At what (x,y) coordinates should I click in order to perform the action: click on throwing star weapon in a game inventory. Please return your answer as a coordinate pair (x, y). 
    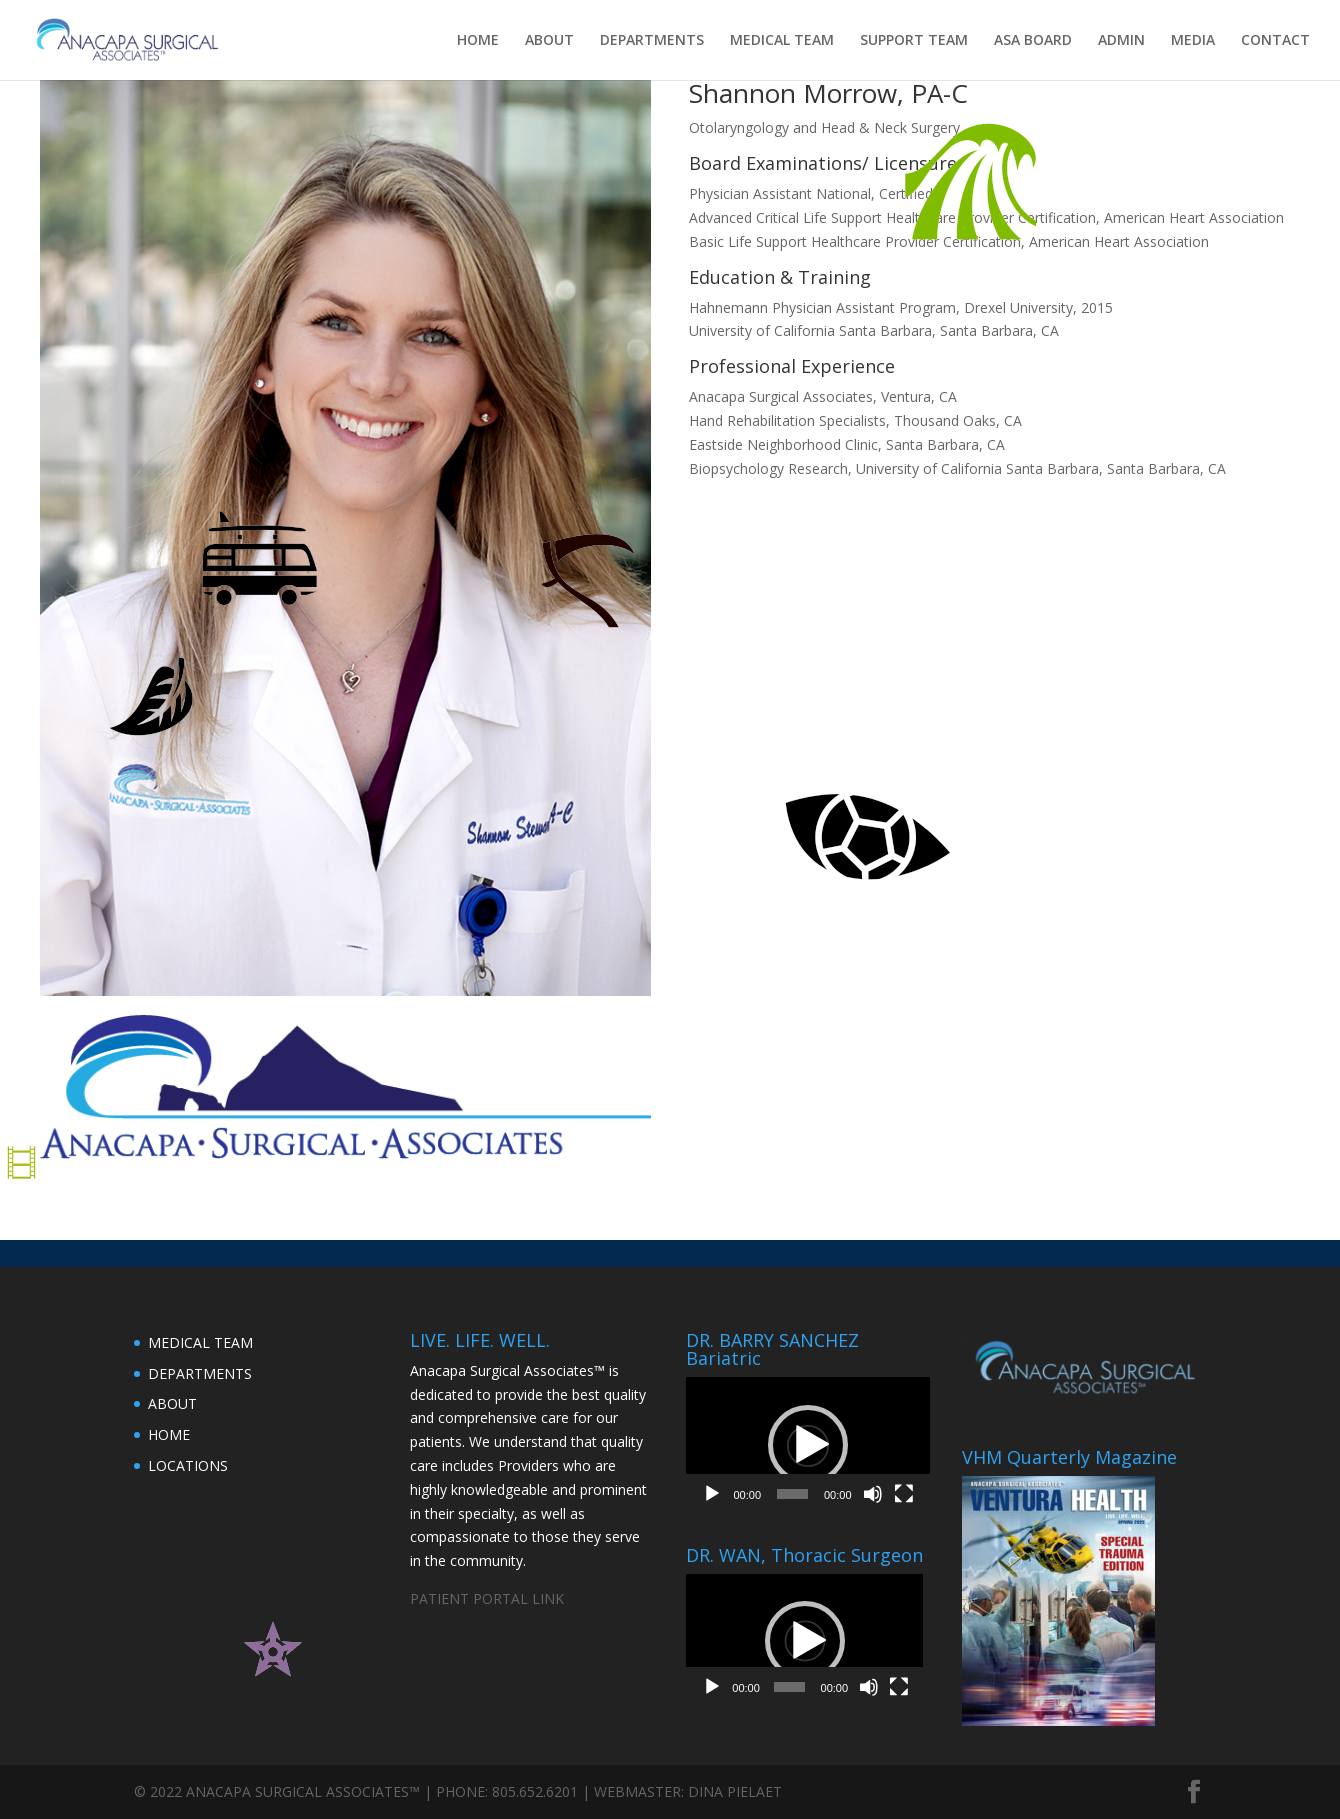
    Looking at the image, I should click on (273, 1649).